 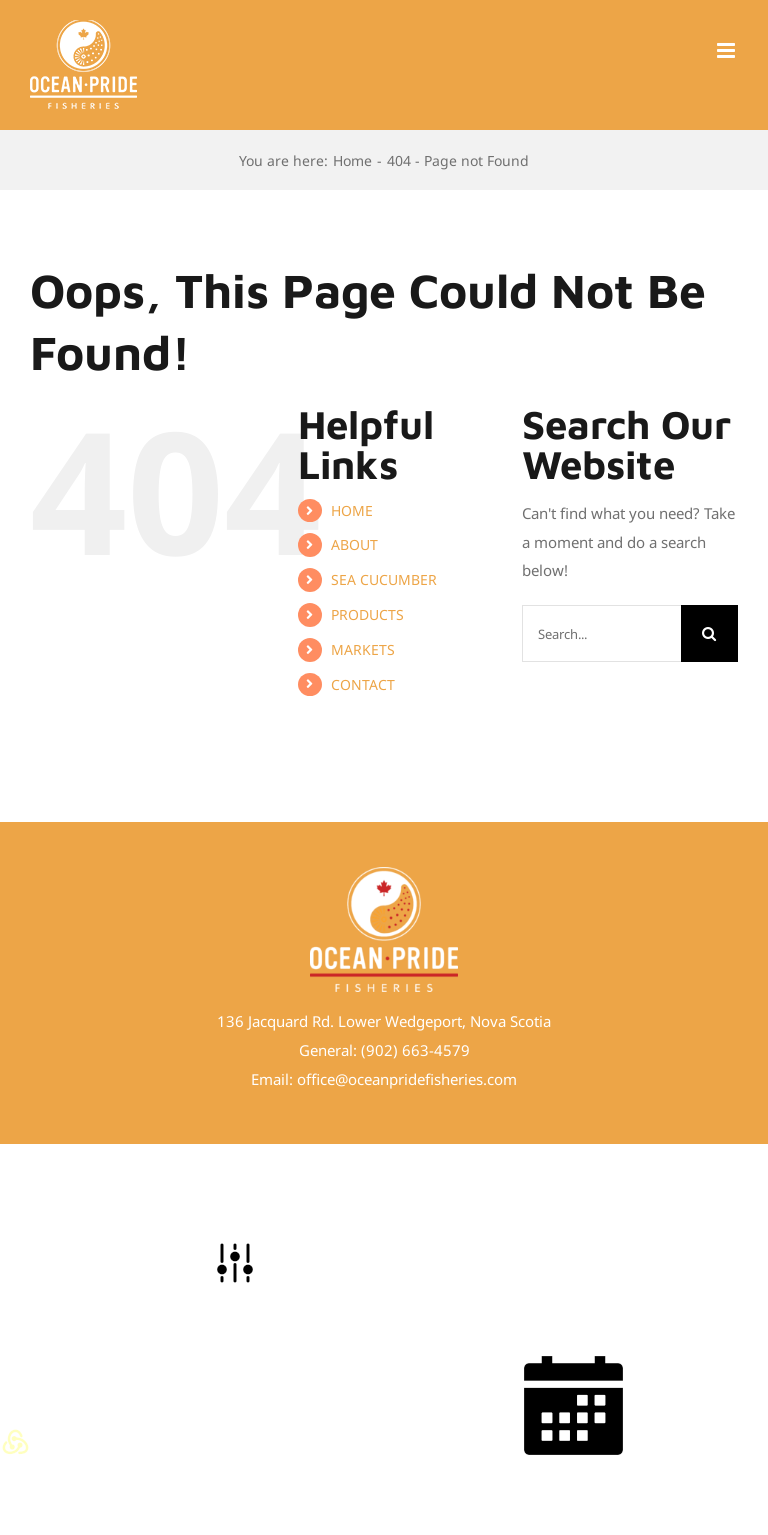 What do you see at coordinates (15, 1442) in the screenshot?
I see `redux state management library logo` at bounding box center [15, 1442].